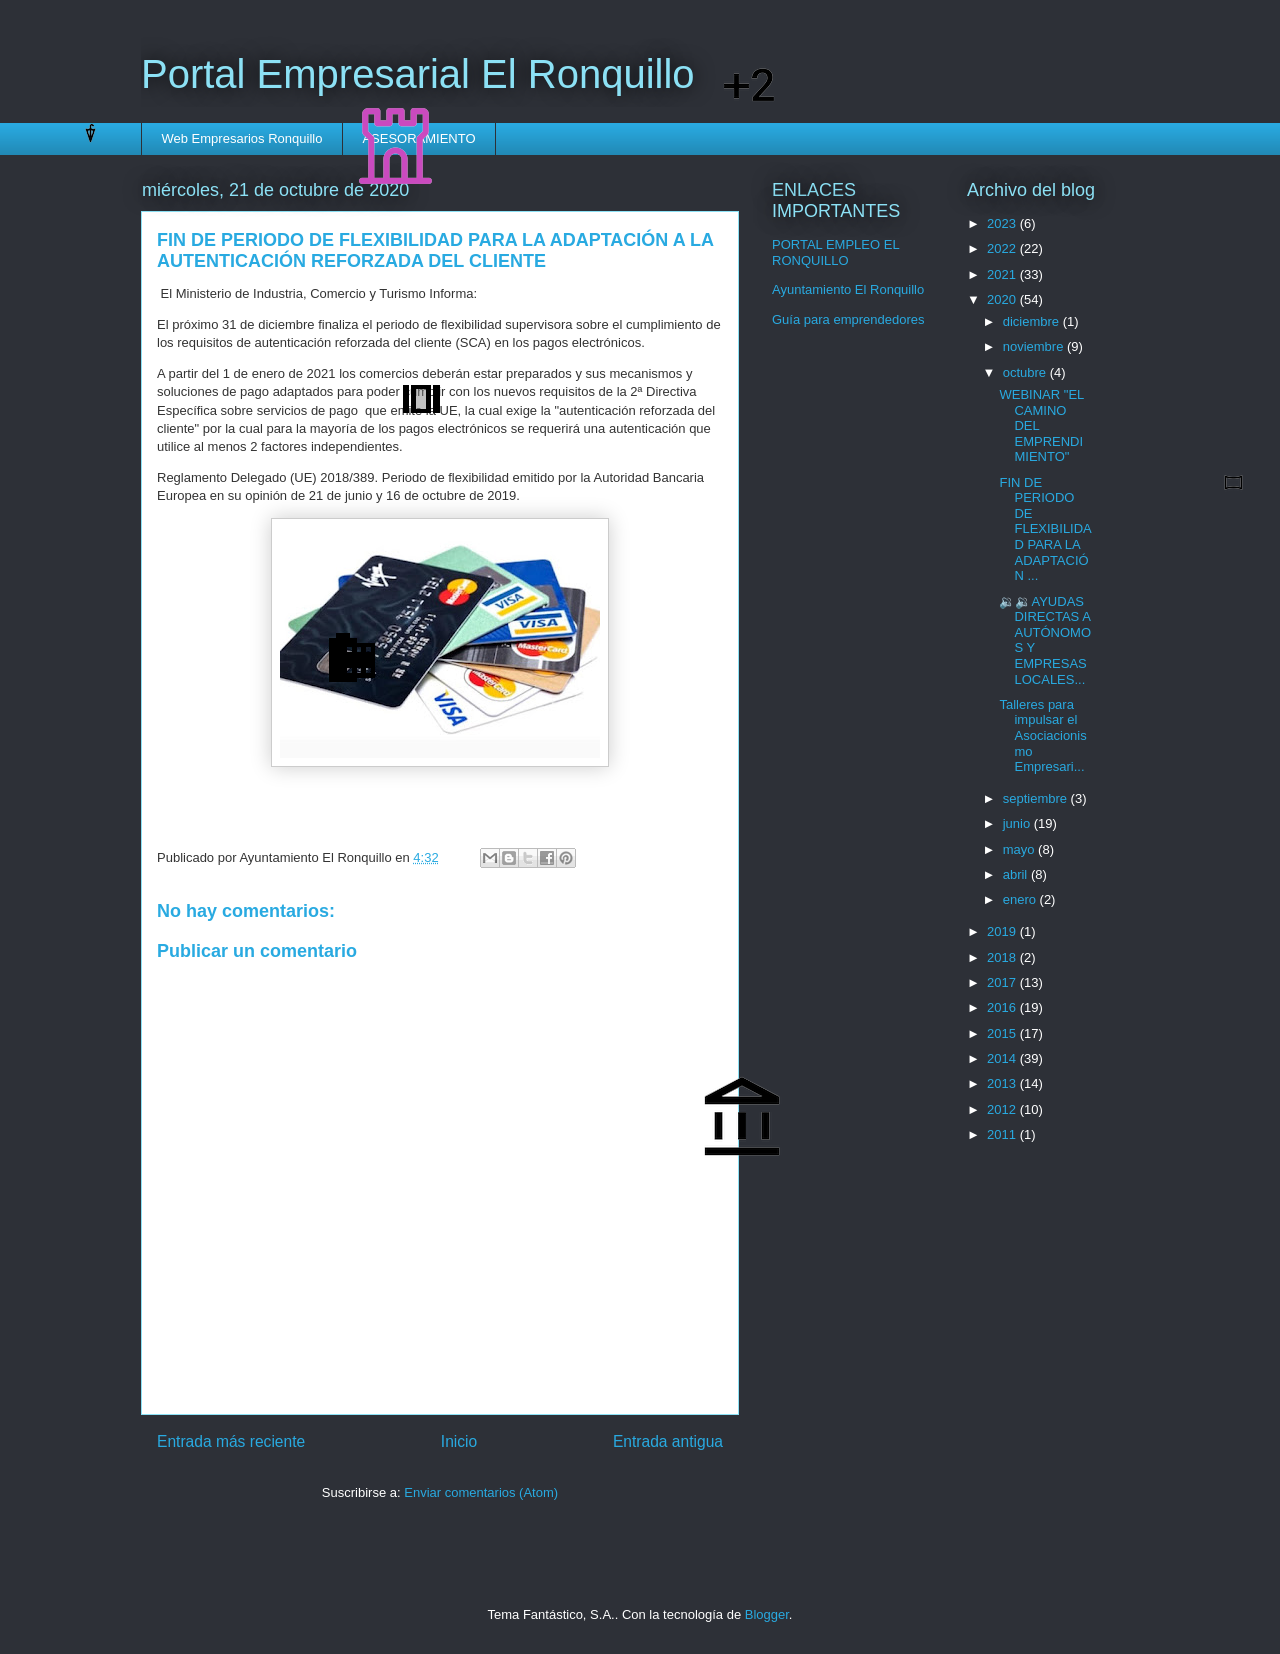 Image resolution: width=1280 pixels, height=1654 pixels. I want to click on increase exposure by 2 stops in photo editing, so click(749, 86).